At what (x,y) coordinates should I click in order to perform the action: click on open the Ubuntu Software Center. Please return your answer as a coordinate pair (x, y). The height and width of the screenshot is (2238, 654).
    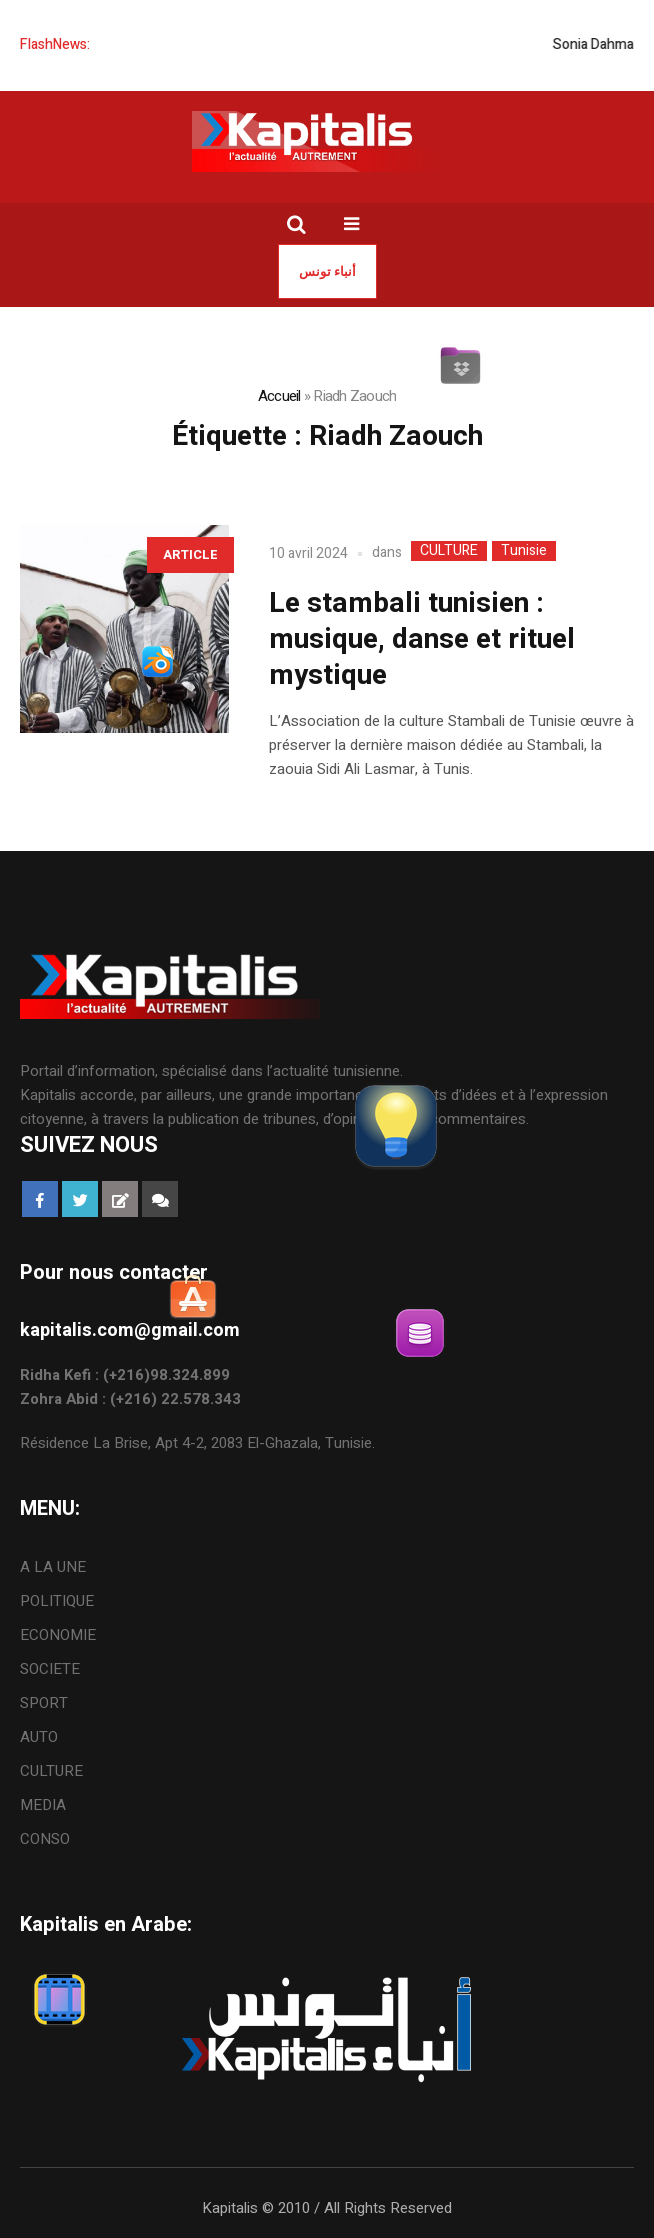
    Looking at the image, I should click on (193, 1299).